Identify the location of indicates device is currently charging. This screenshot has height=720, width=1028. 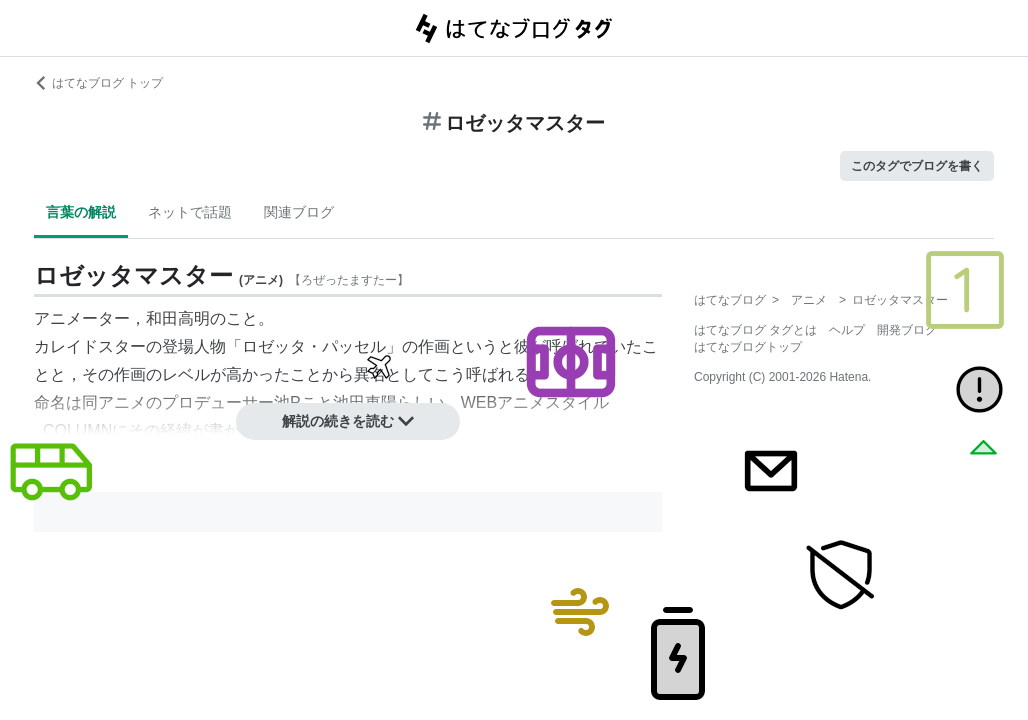
(678, 655).